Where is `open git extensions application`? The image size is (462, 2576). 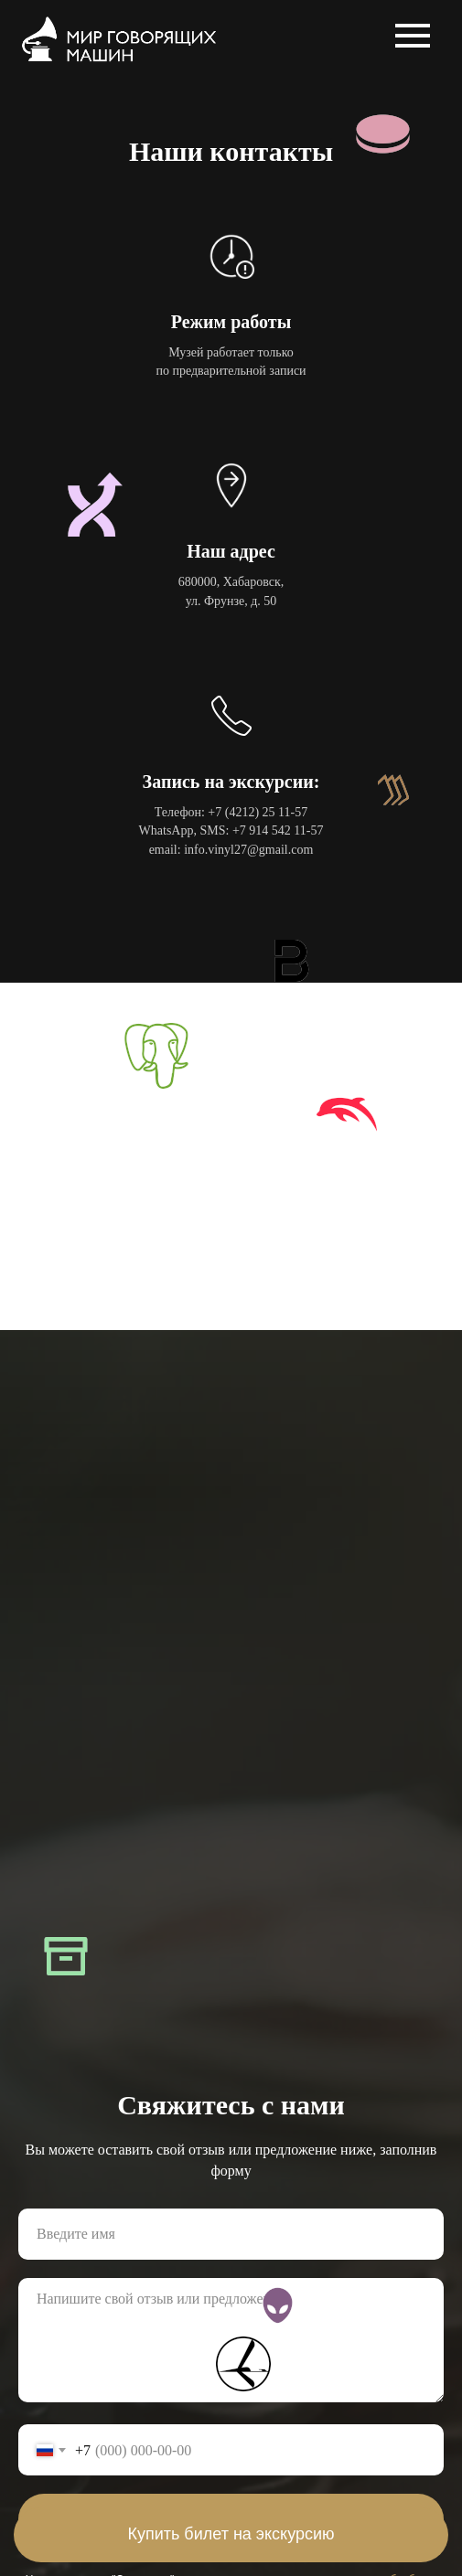
open git extensions application is located at coordinates (95, 505).